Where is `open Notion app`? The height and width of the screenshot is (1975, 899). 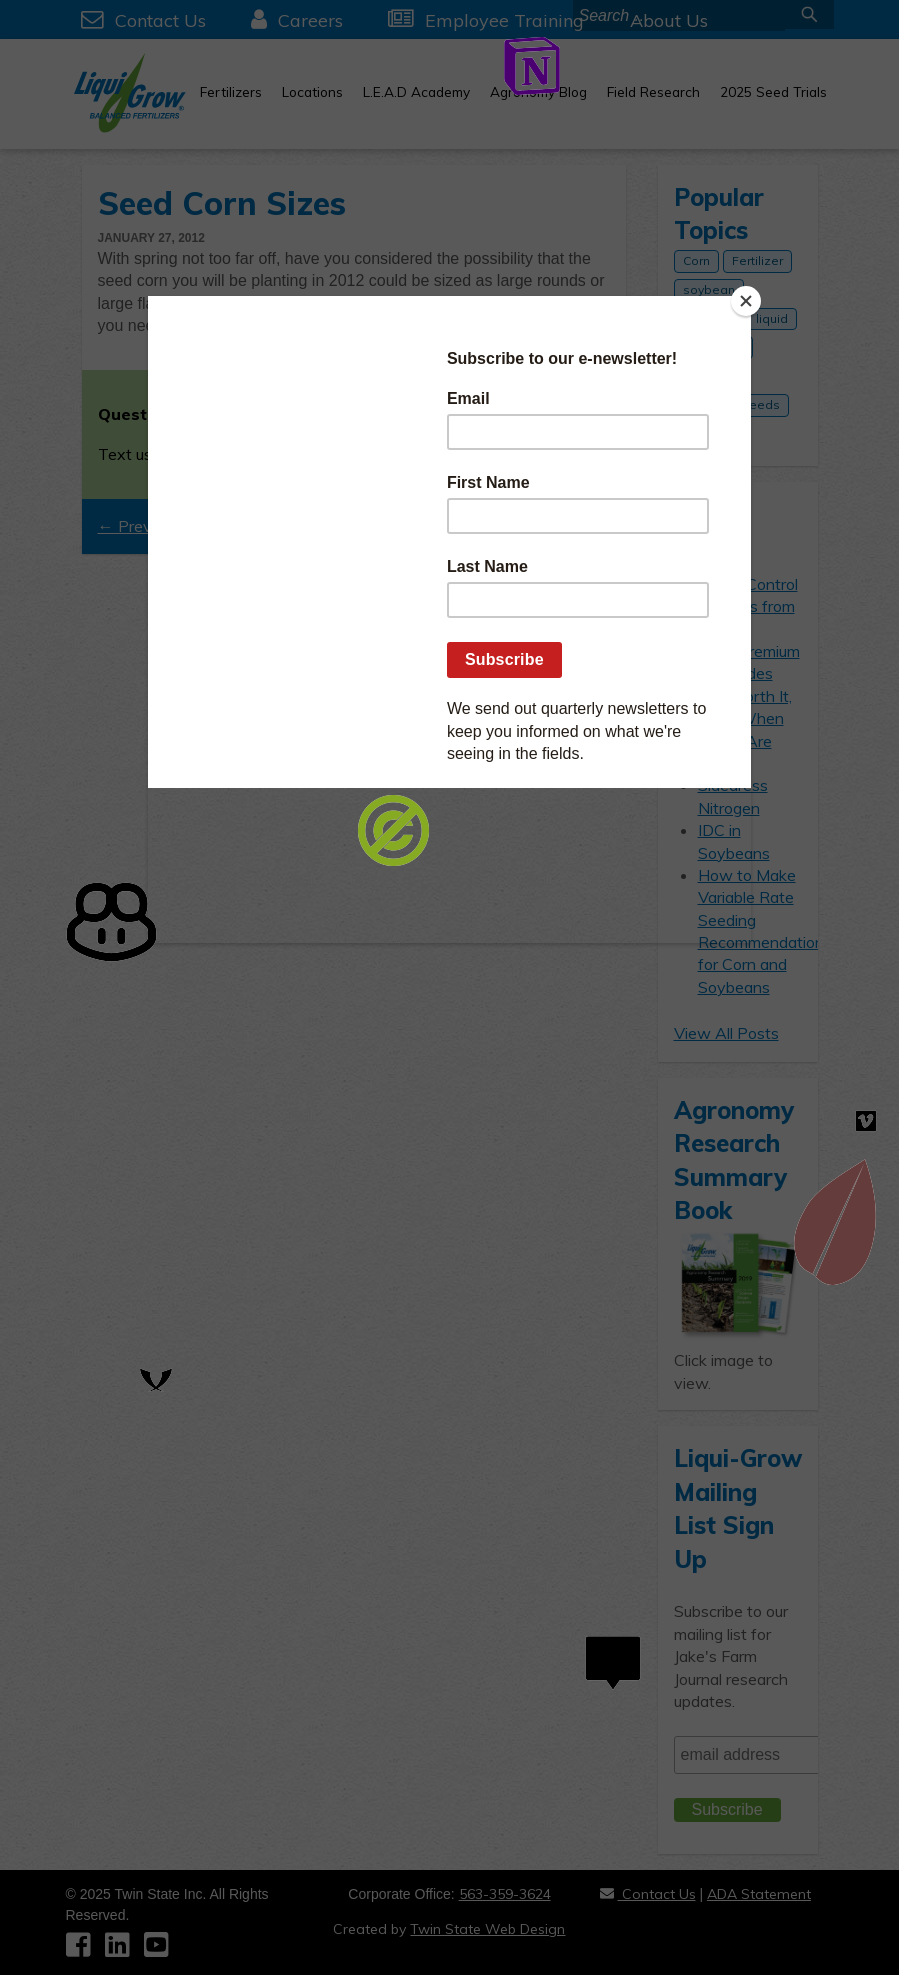
open Notion app is located at coordinates (532, 66).